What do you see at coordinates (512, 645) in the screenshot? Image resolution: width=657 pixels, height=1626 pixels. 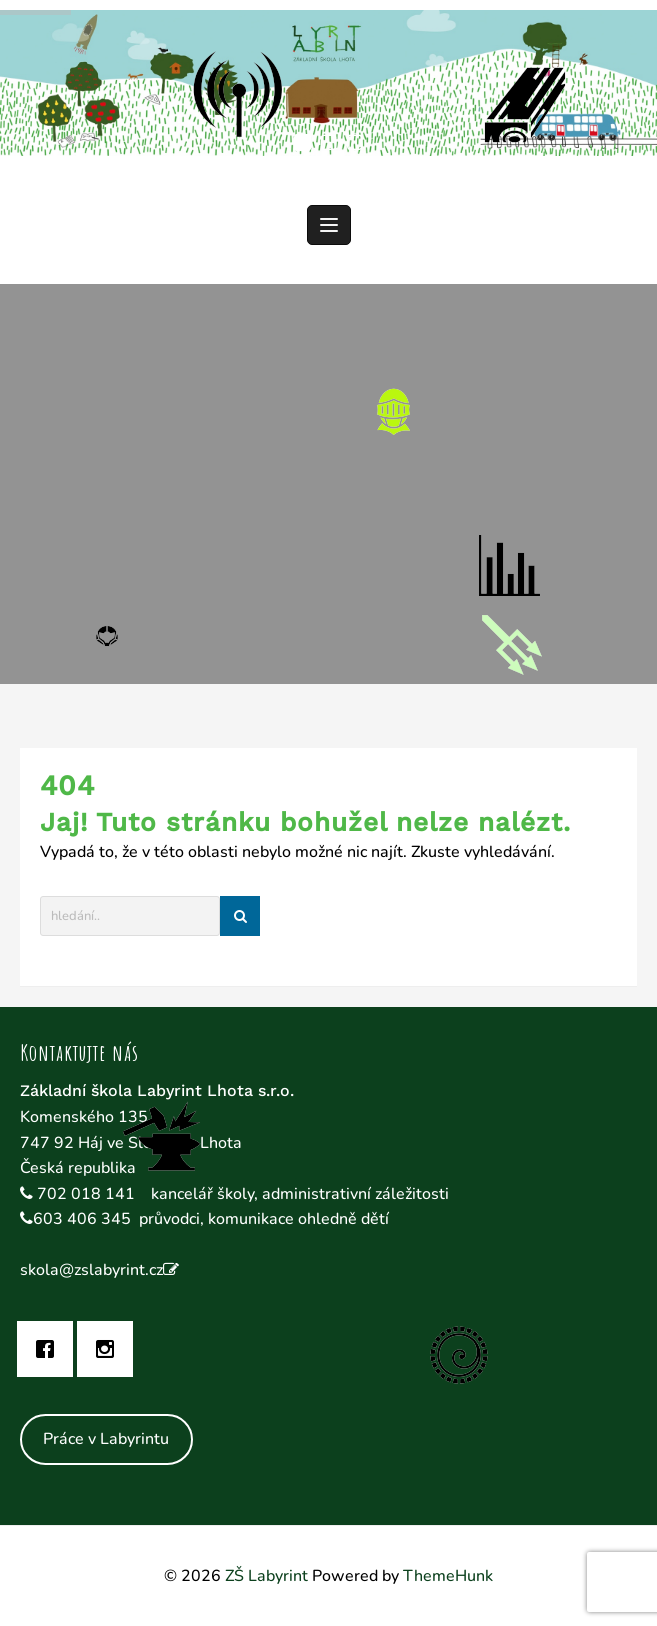 I see `select the trident weapon` at bounding box center [512, 645].